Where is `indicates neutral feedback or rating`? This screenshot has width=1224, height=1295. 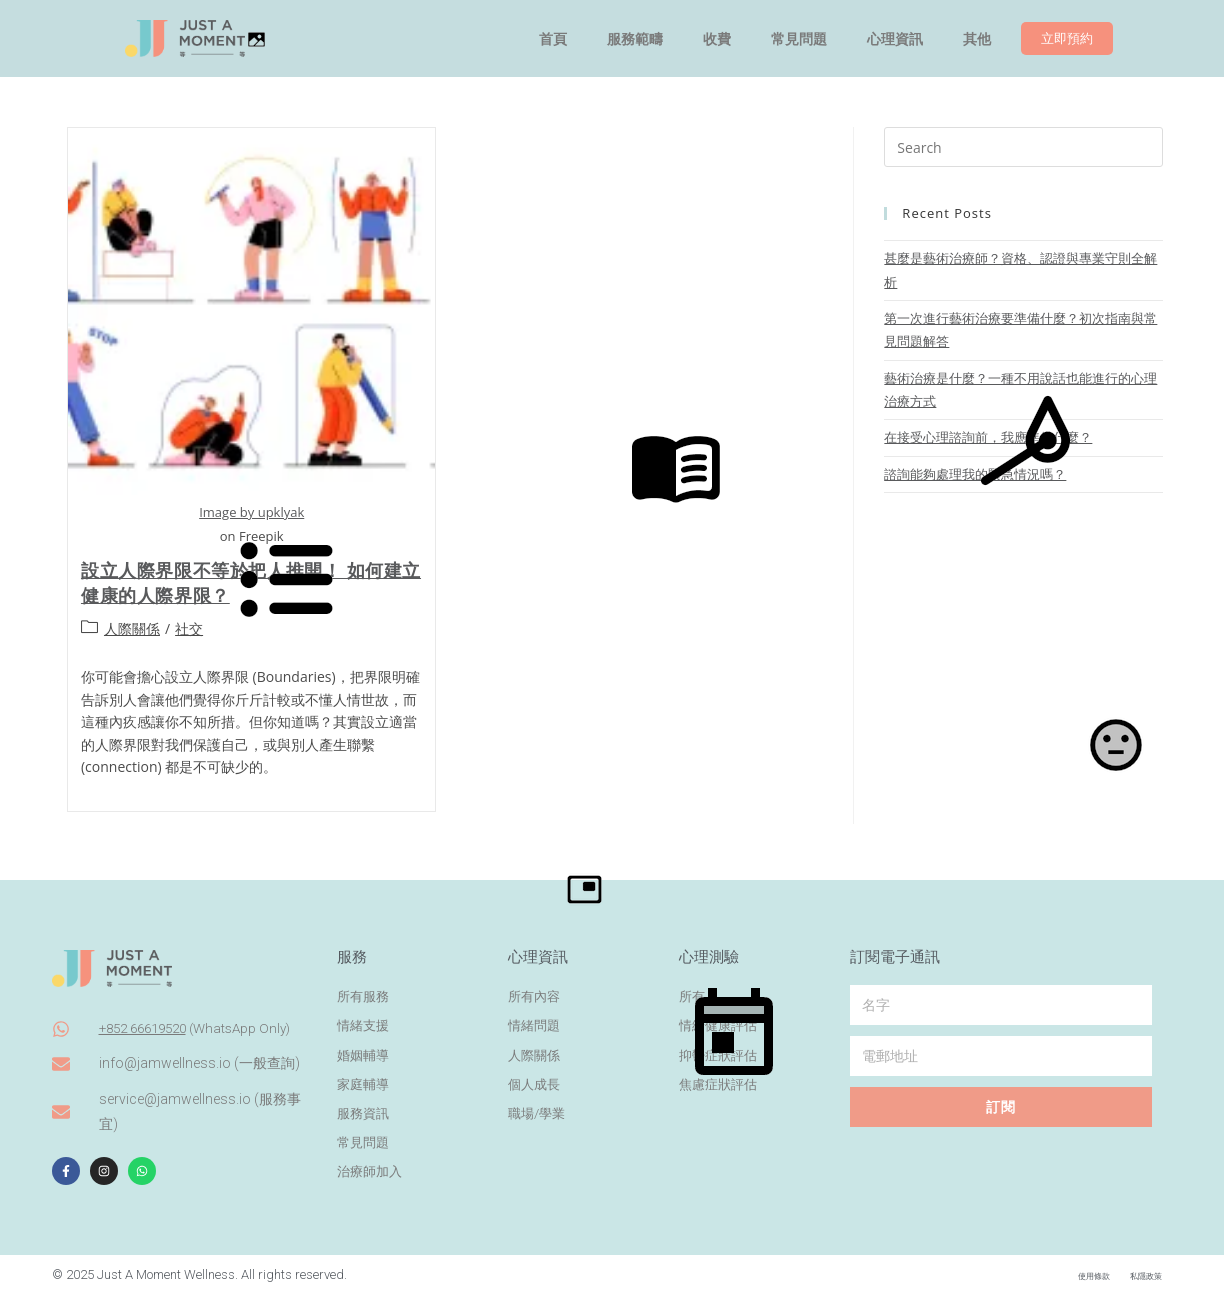 indicates neutral feedback or rating is located at coordinates (1116, 745).